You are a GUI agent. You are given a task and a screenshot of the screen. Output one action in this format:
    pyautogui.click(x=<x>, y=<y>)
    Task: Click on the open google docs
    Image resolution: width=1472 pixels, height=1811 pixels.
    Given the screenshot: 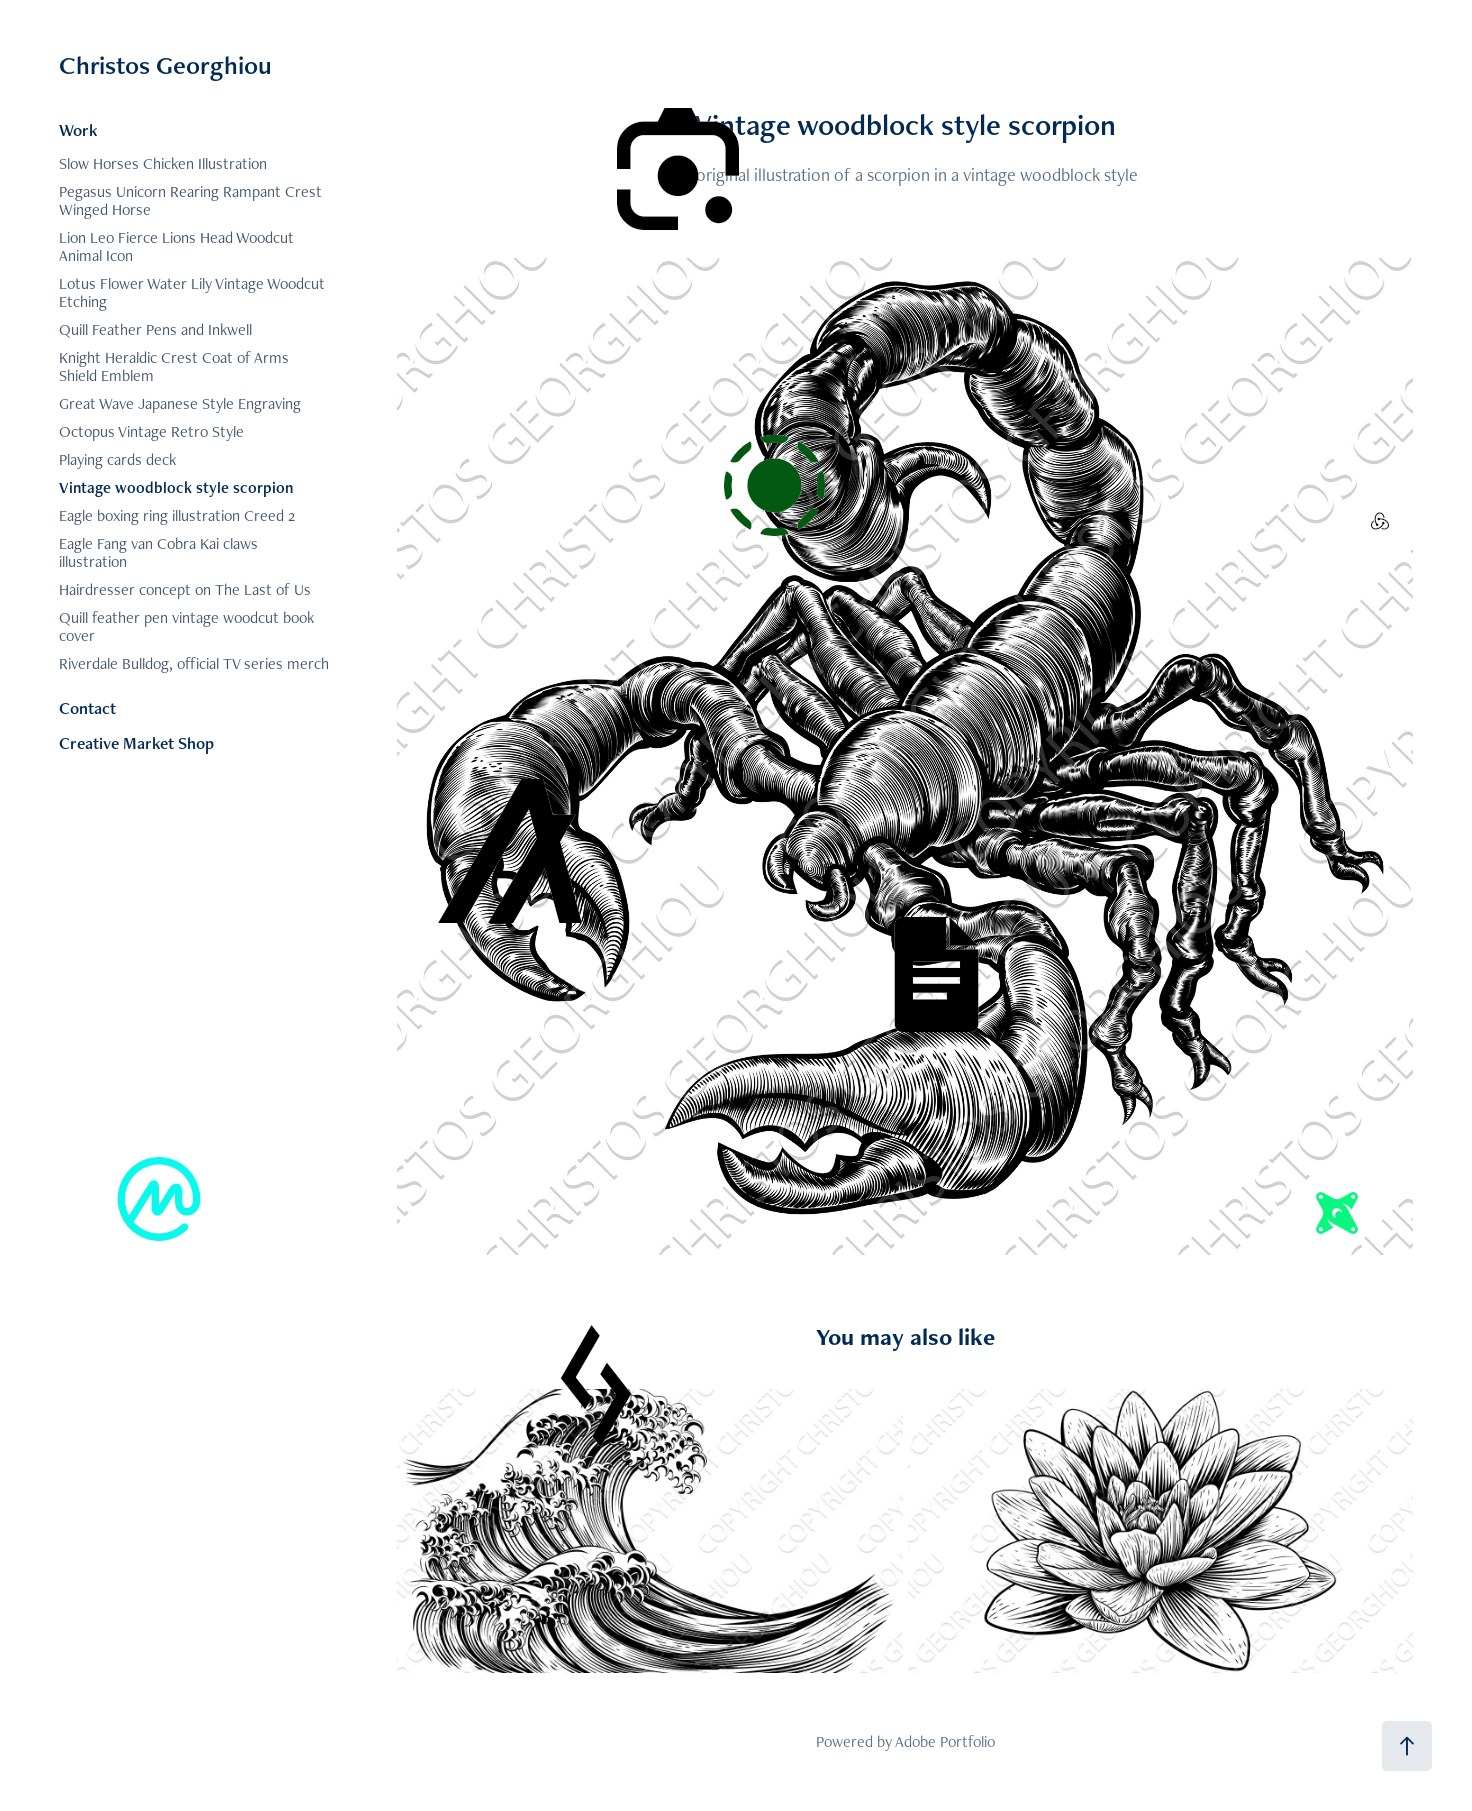 What is the action you would take?
    pyautogui.click(x=936, y=974)
    